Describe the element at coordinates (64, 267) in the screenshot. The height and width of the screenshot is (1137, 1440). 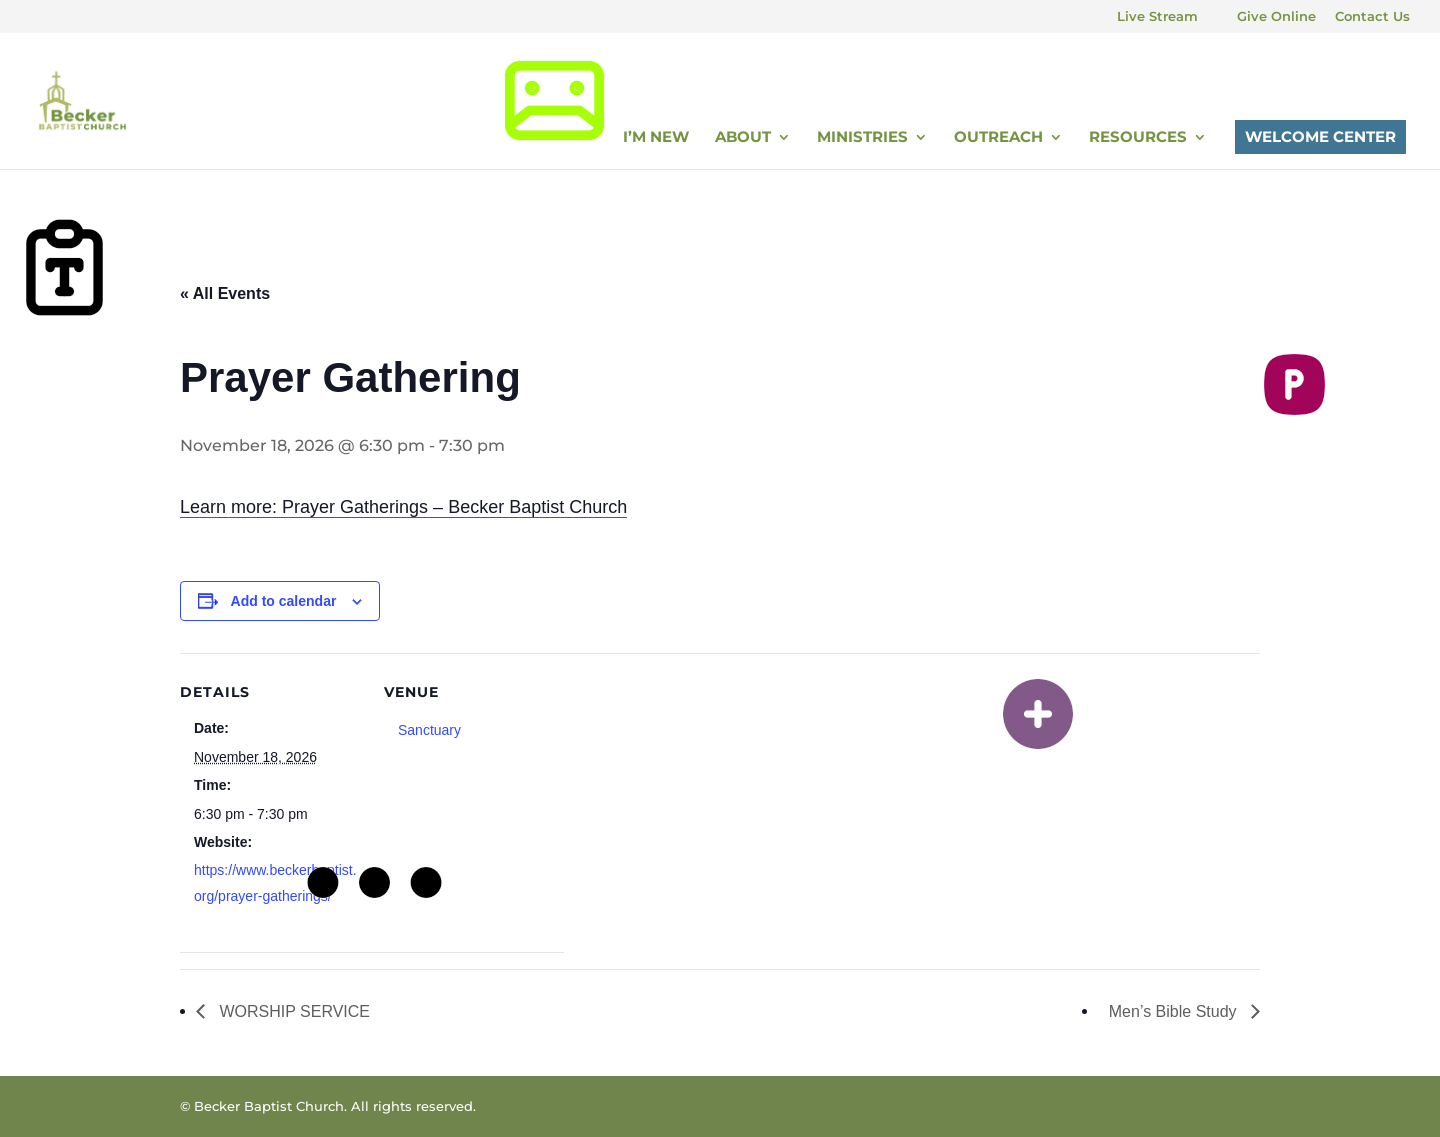
I see `access text formatting options for clipboard content` at that location.